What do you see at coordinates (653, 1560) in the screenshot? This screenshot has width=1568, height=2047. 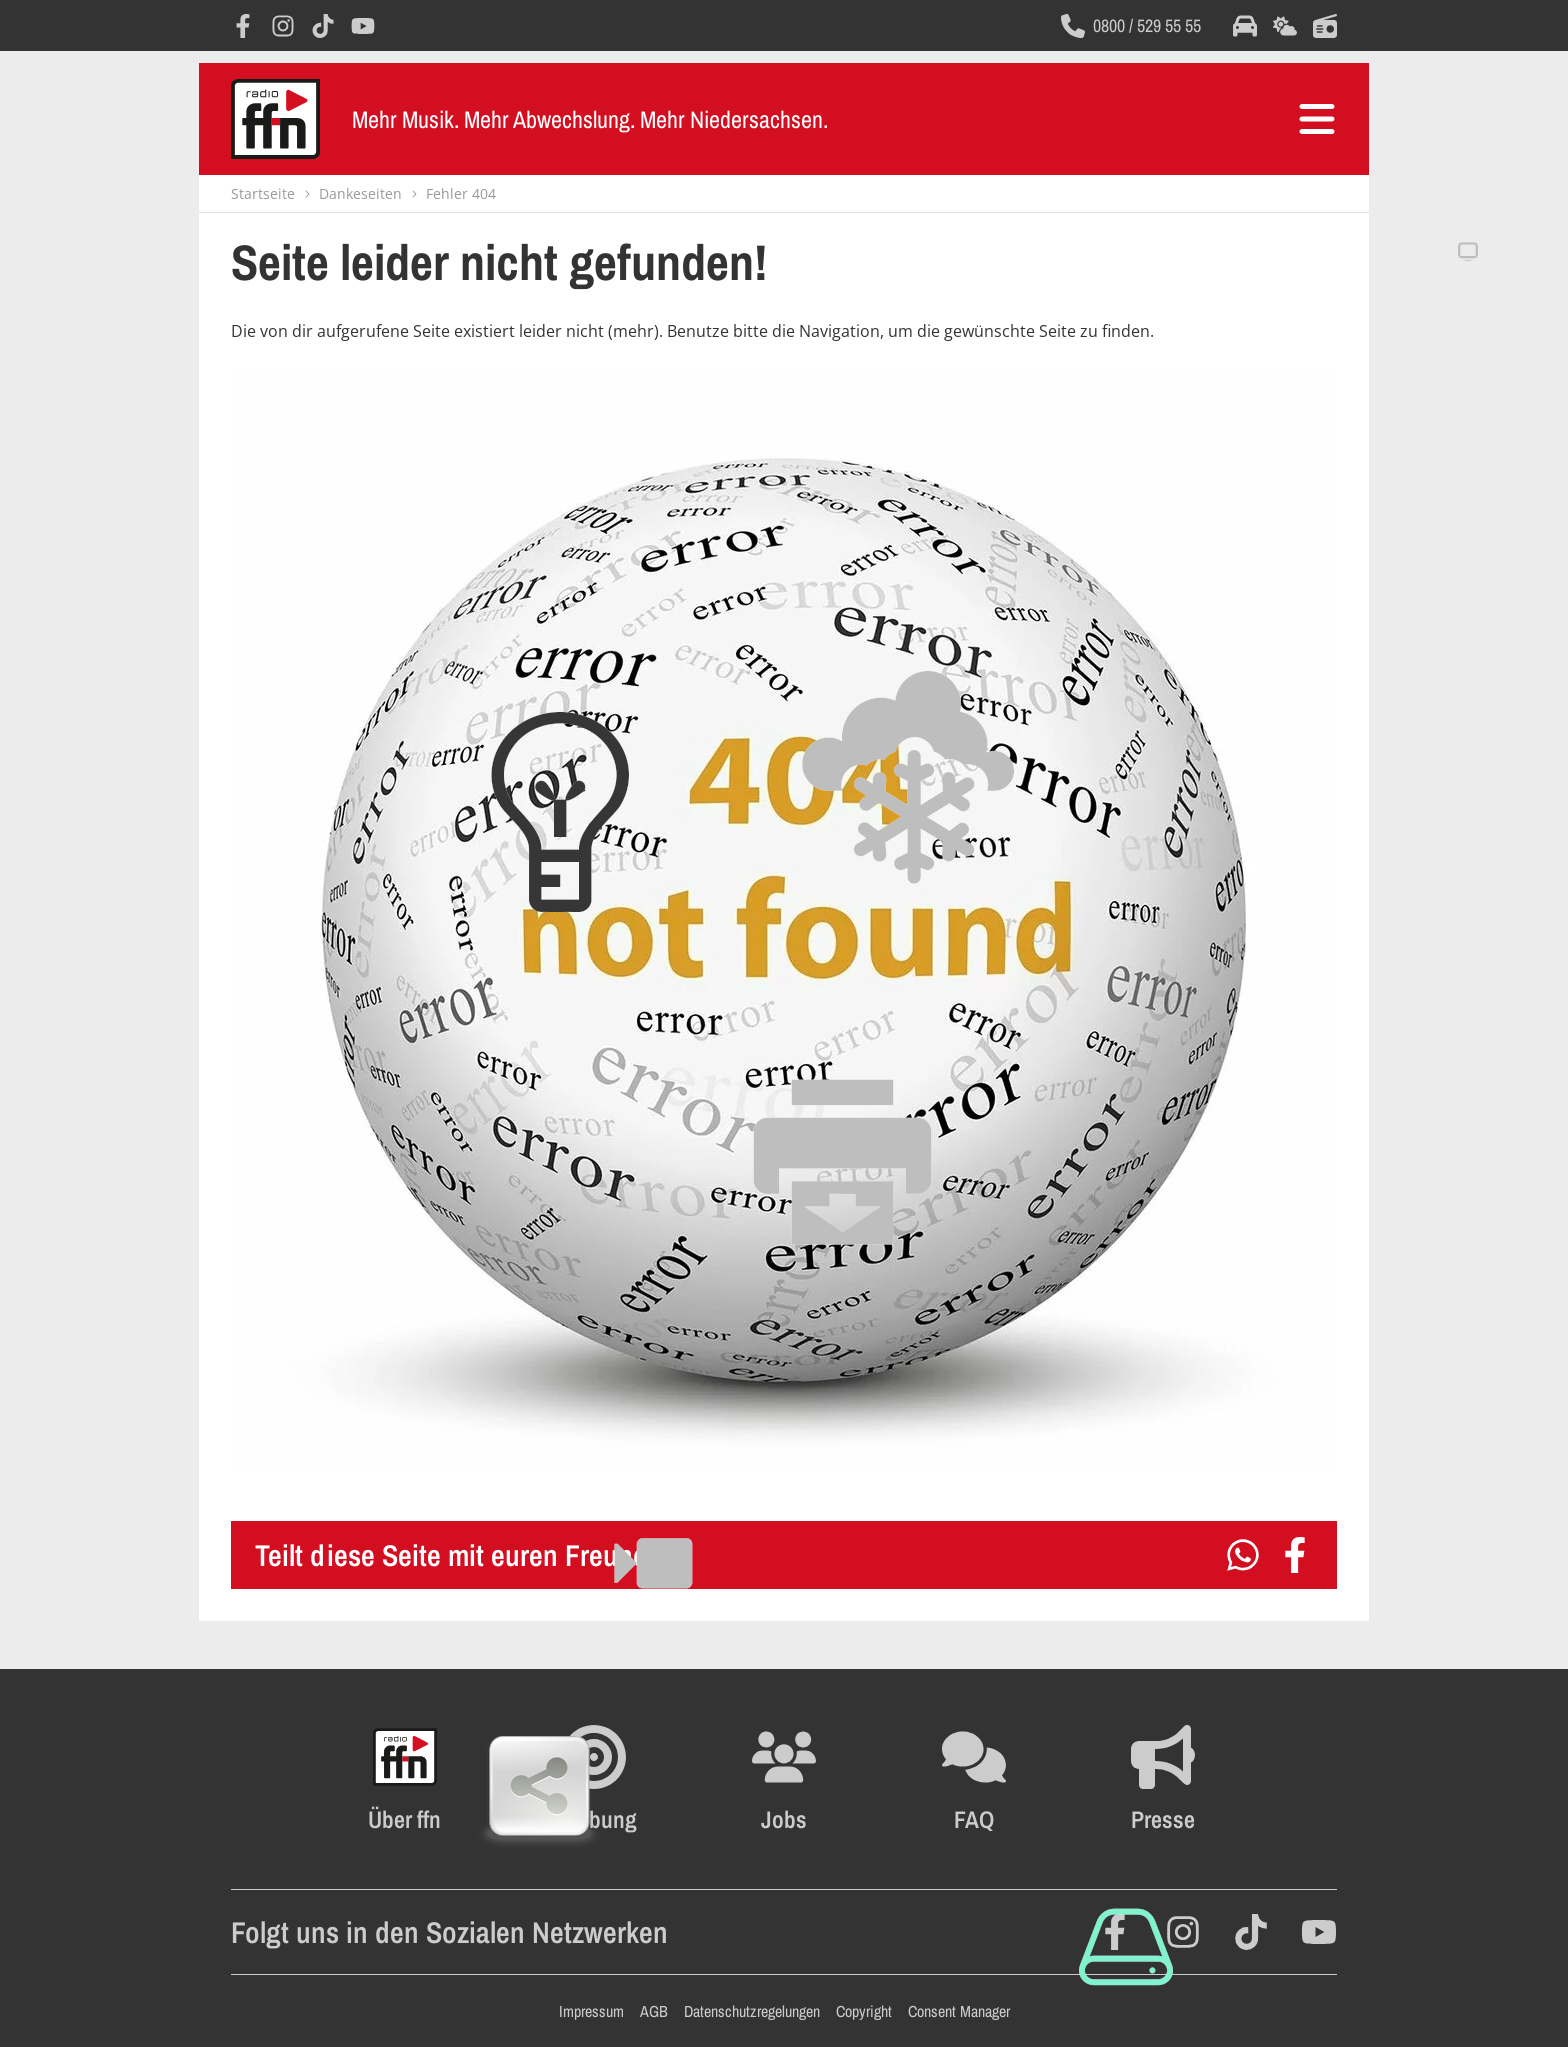 I see `access webcam or video camera settings` at bounding box center [653, 1560].